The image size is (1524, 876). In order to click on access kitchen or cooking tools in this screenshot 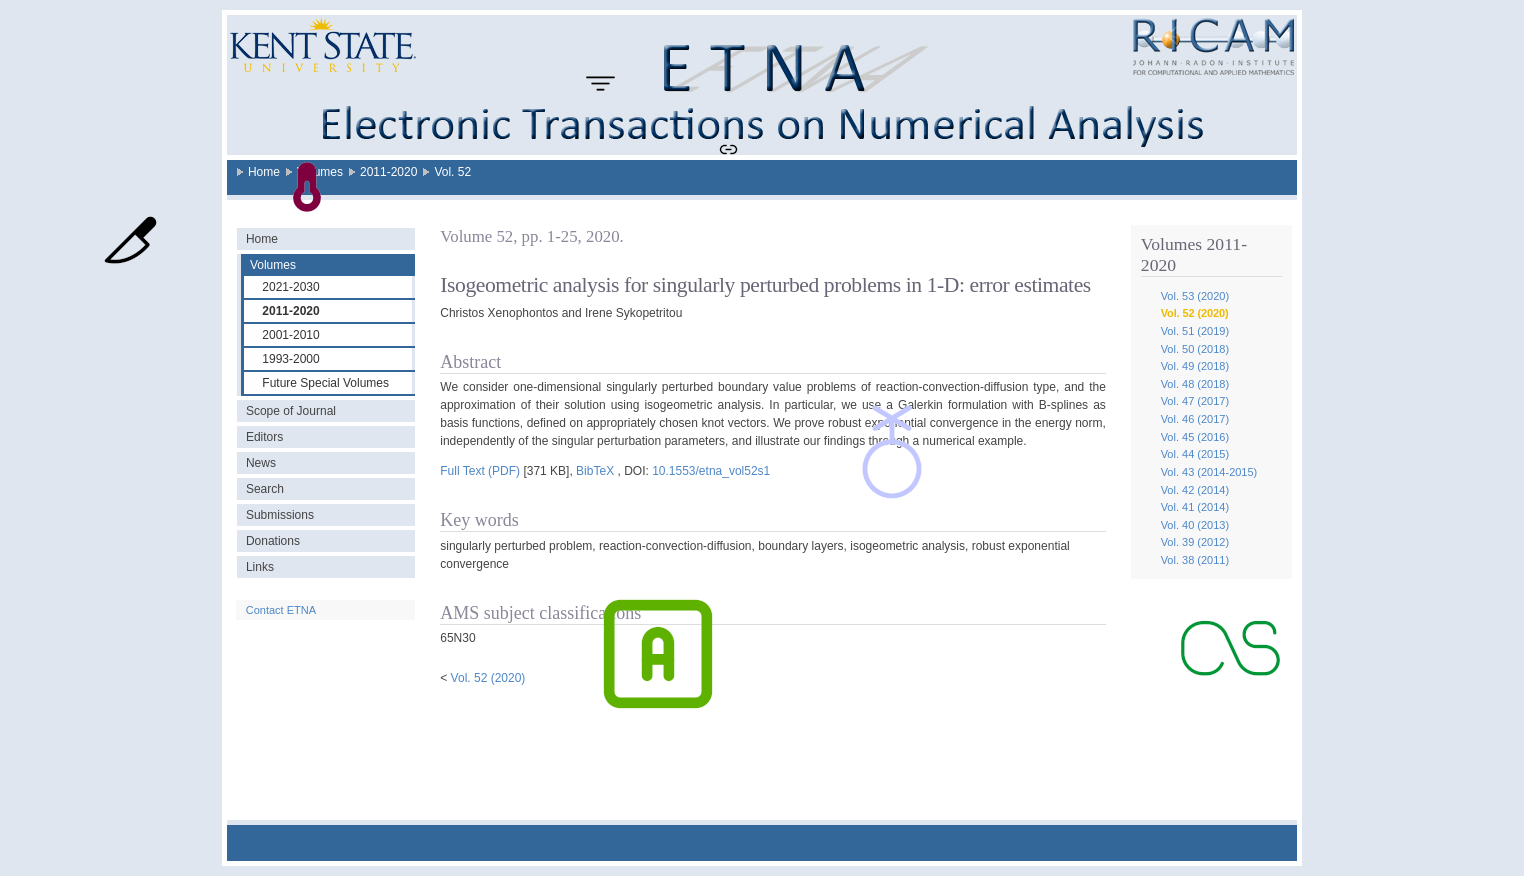, I will do `click(131, 241)`.